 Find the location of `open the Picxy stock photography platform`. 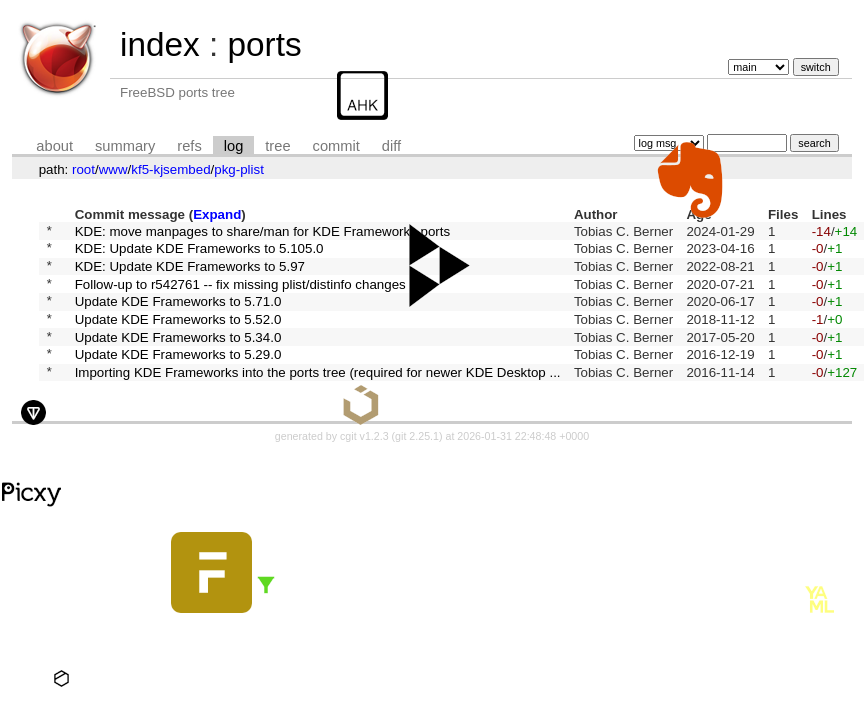

open the Picxy stock photography platform is located at coordinates (31, 494).